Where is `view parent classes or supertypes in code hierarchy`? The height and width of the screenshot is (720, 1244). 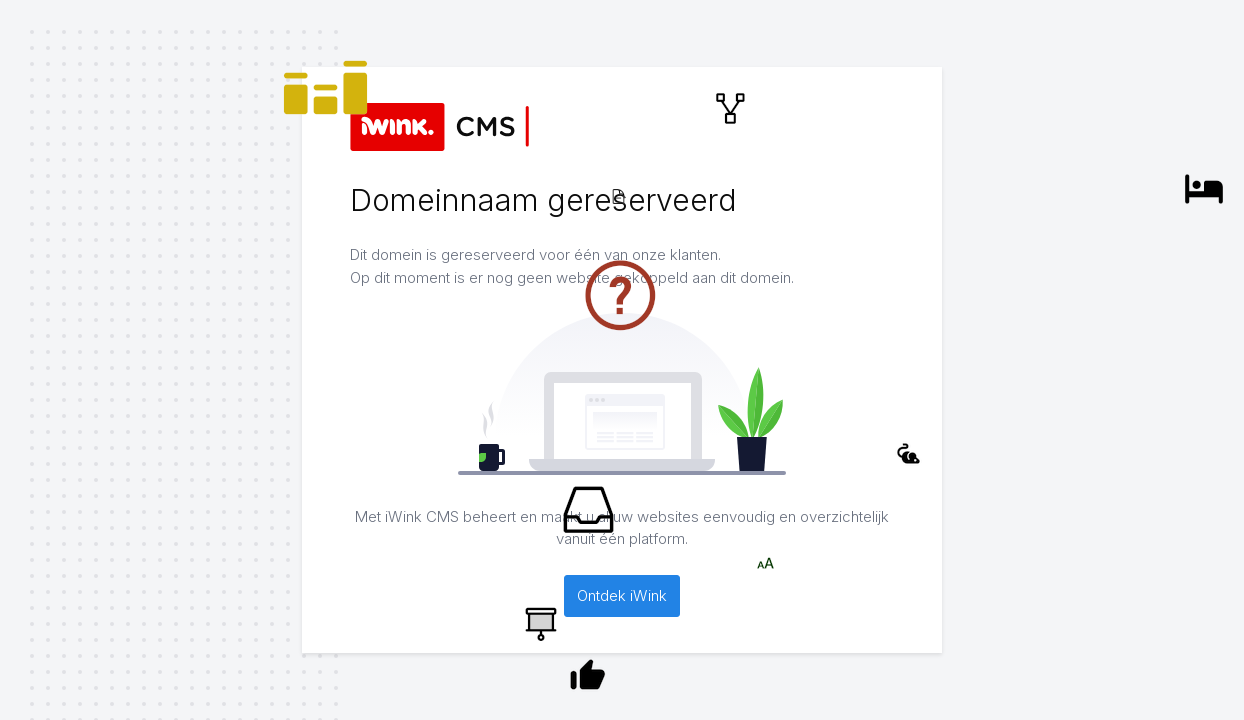
view parent classes or supertypes in code hierarchy is located at coordinates (731, 108).